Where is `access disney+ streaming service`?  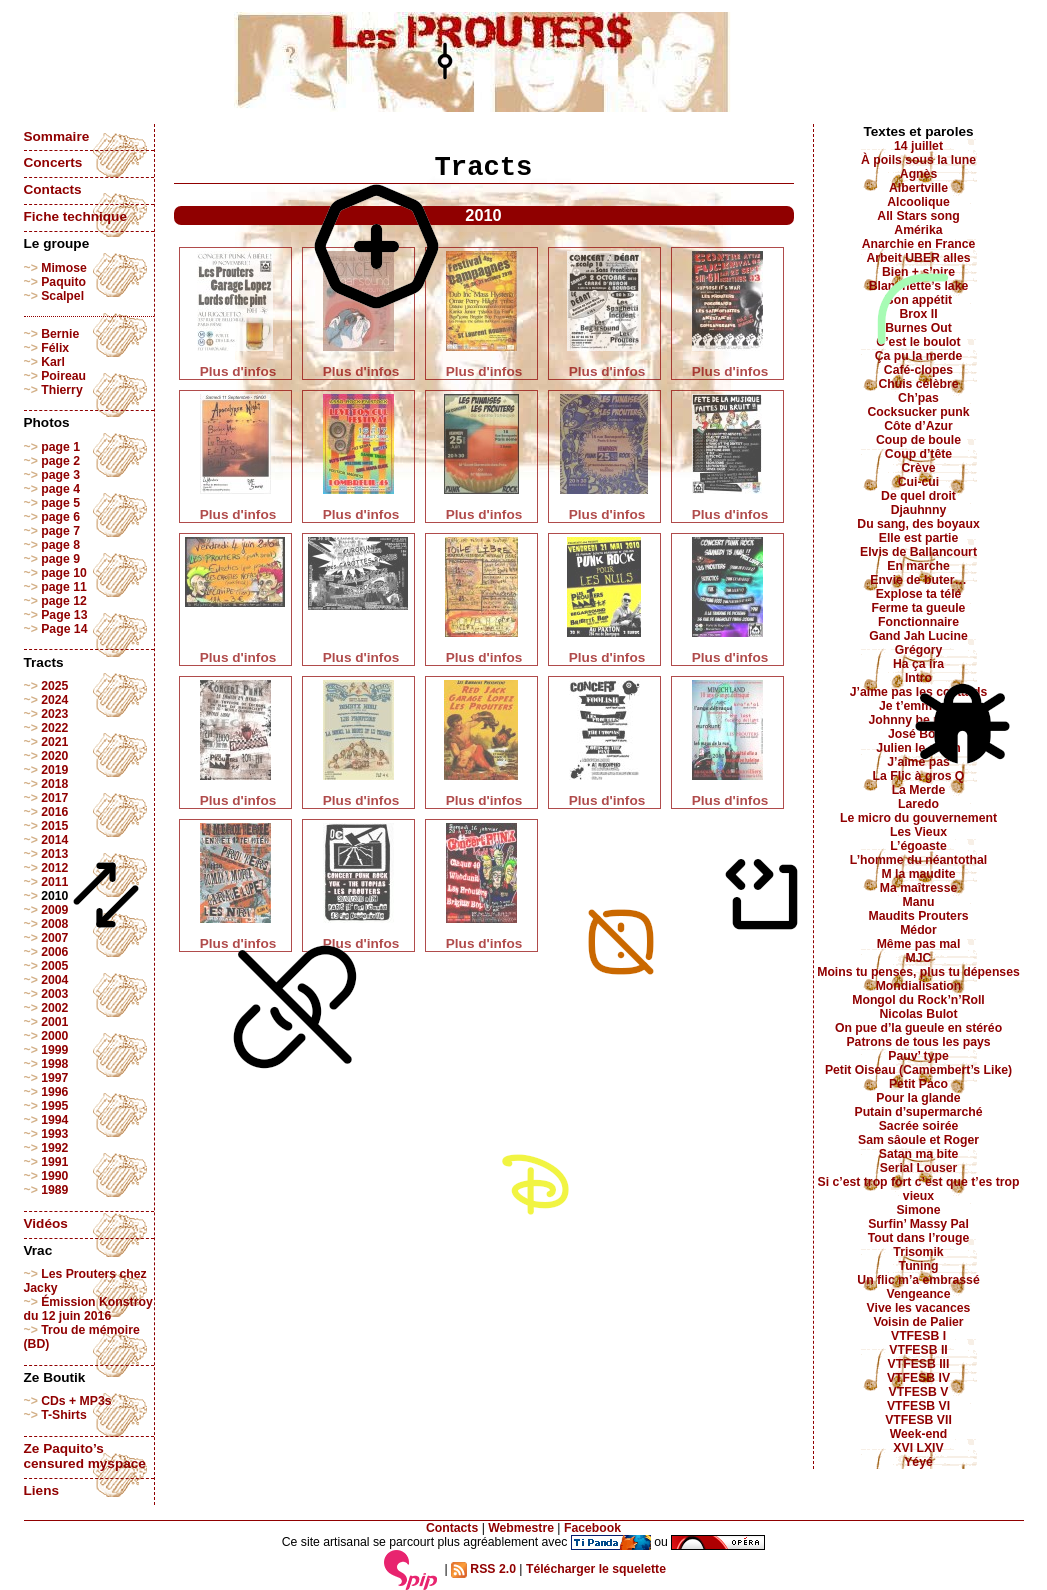
access disney+ streaming service is located at coordinates (537, 1183).